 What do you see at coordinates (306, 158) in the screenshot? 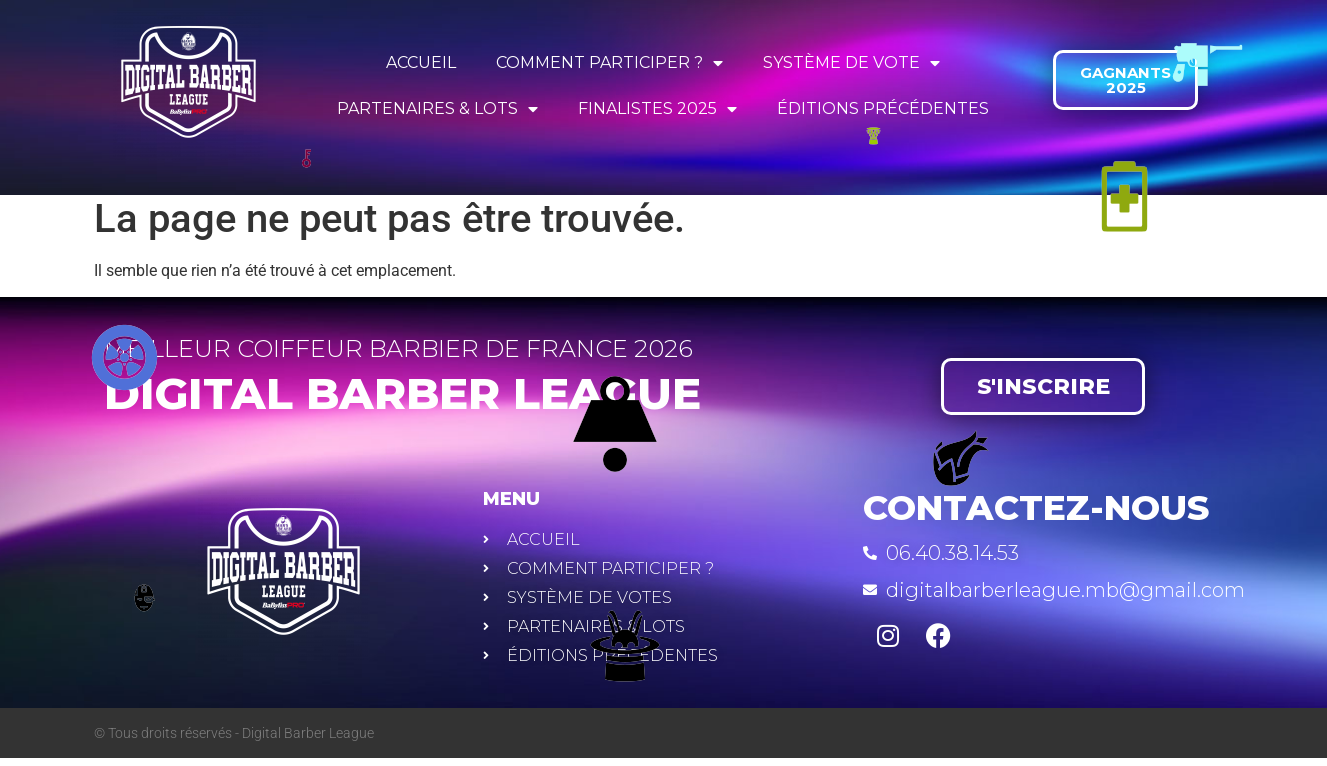
I see `unlock a feature or access restricted content` at bounding box center [306, 158].